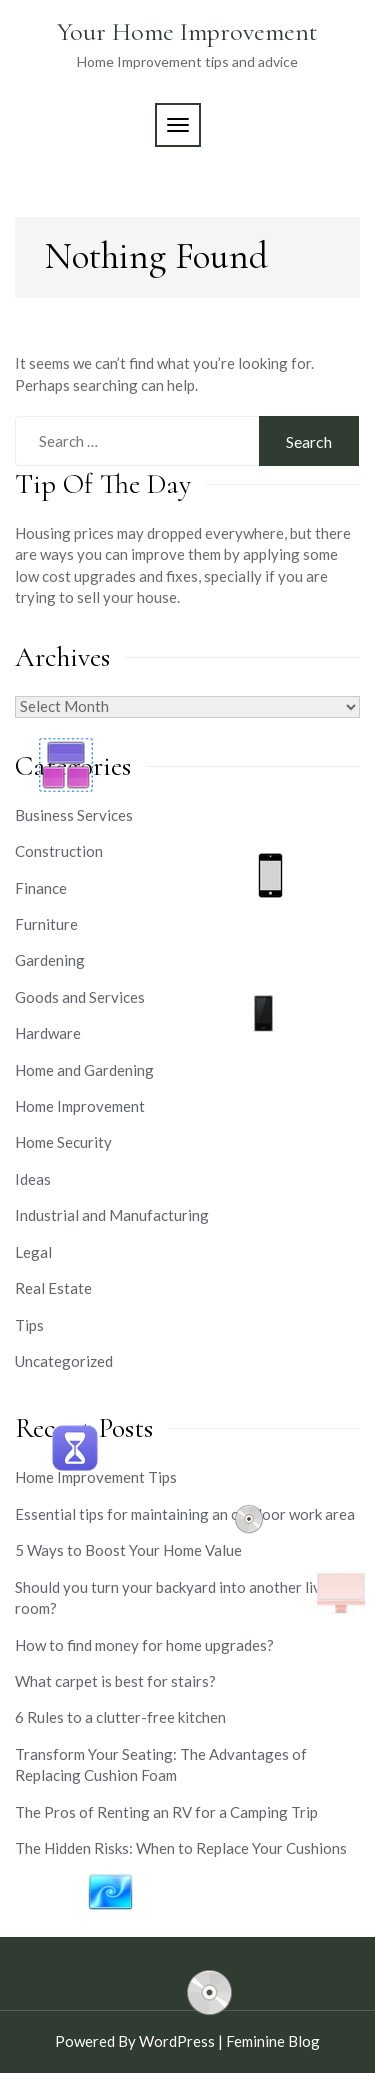  I want to click on select all items in the current view, so click(66, 765).